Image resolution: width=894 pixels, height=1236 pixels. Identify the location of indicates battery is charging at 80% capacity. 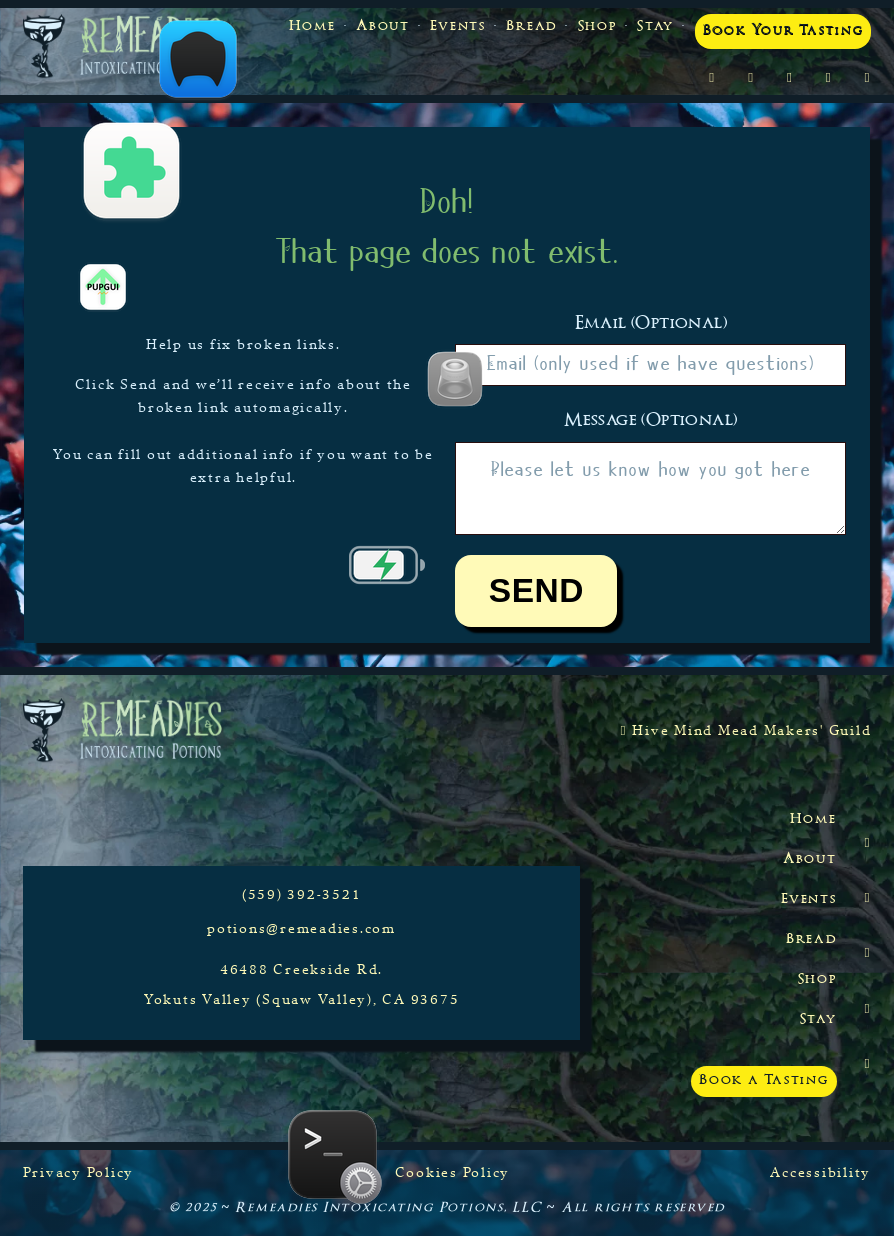
(387, 565).